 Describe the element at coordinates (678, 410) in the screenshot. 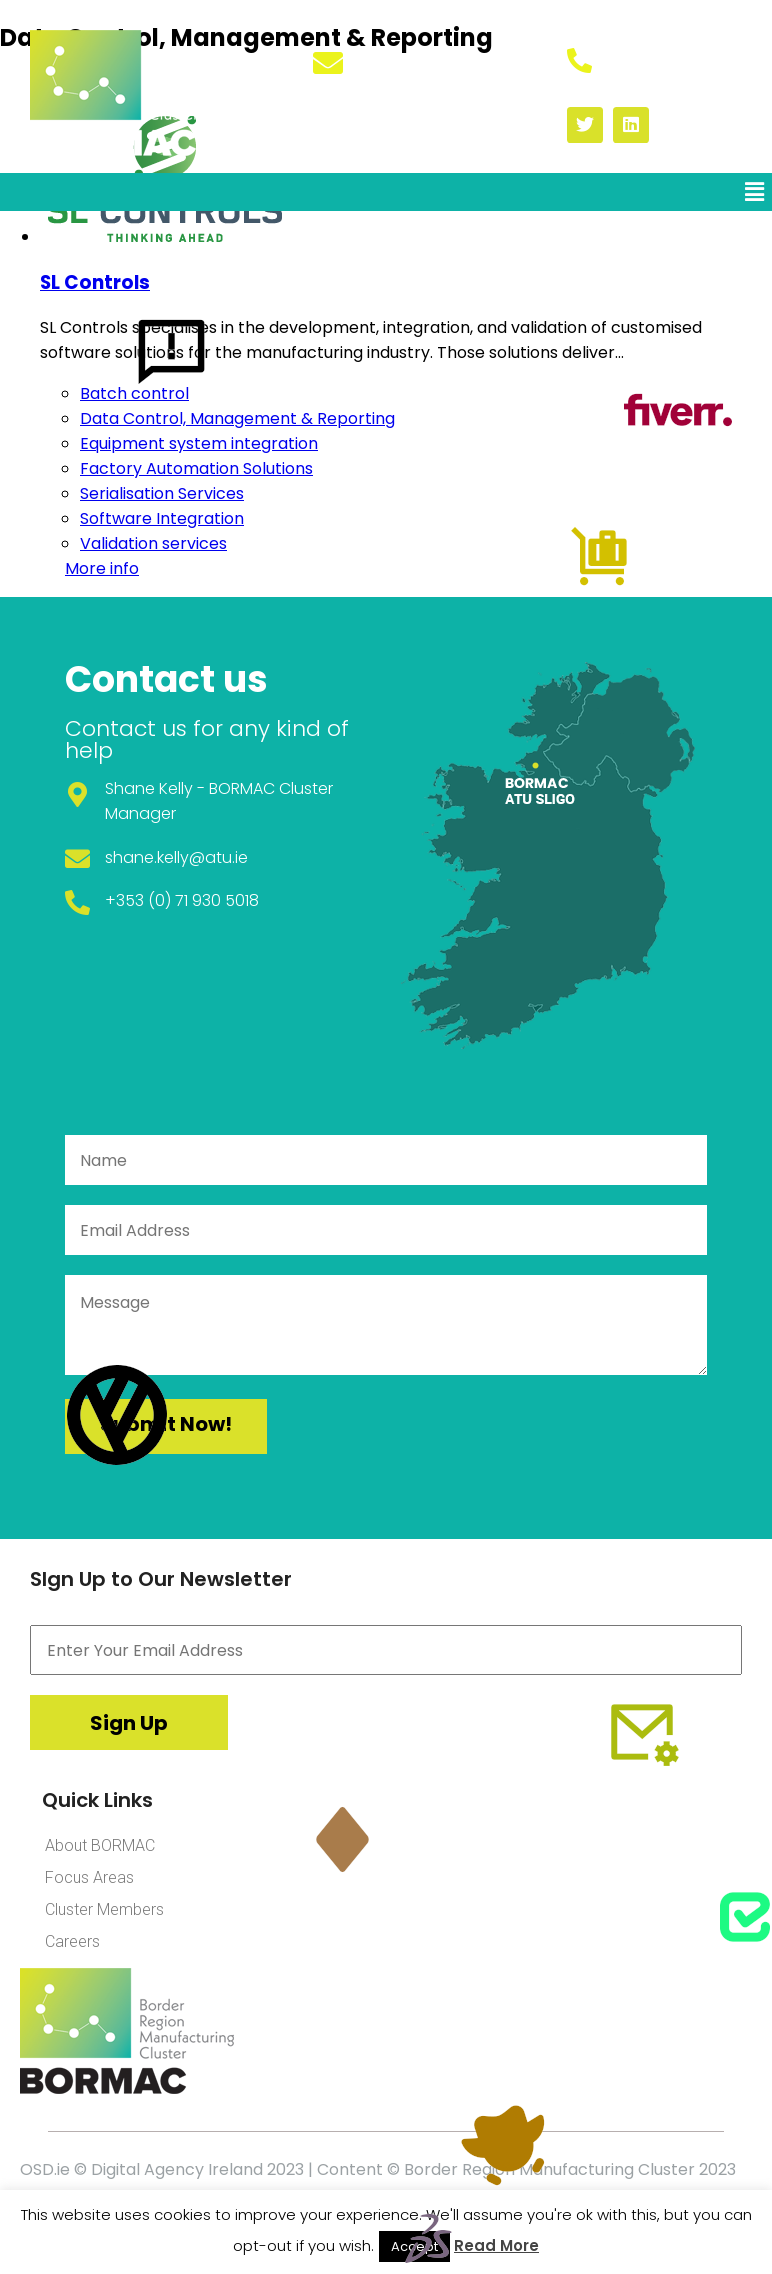

I see `open the Fiverr app` at that location.